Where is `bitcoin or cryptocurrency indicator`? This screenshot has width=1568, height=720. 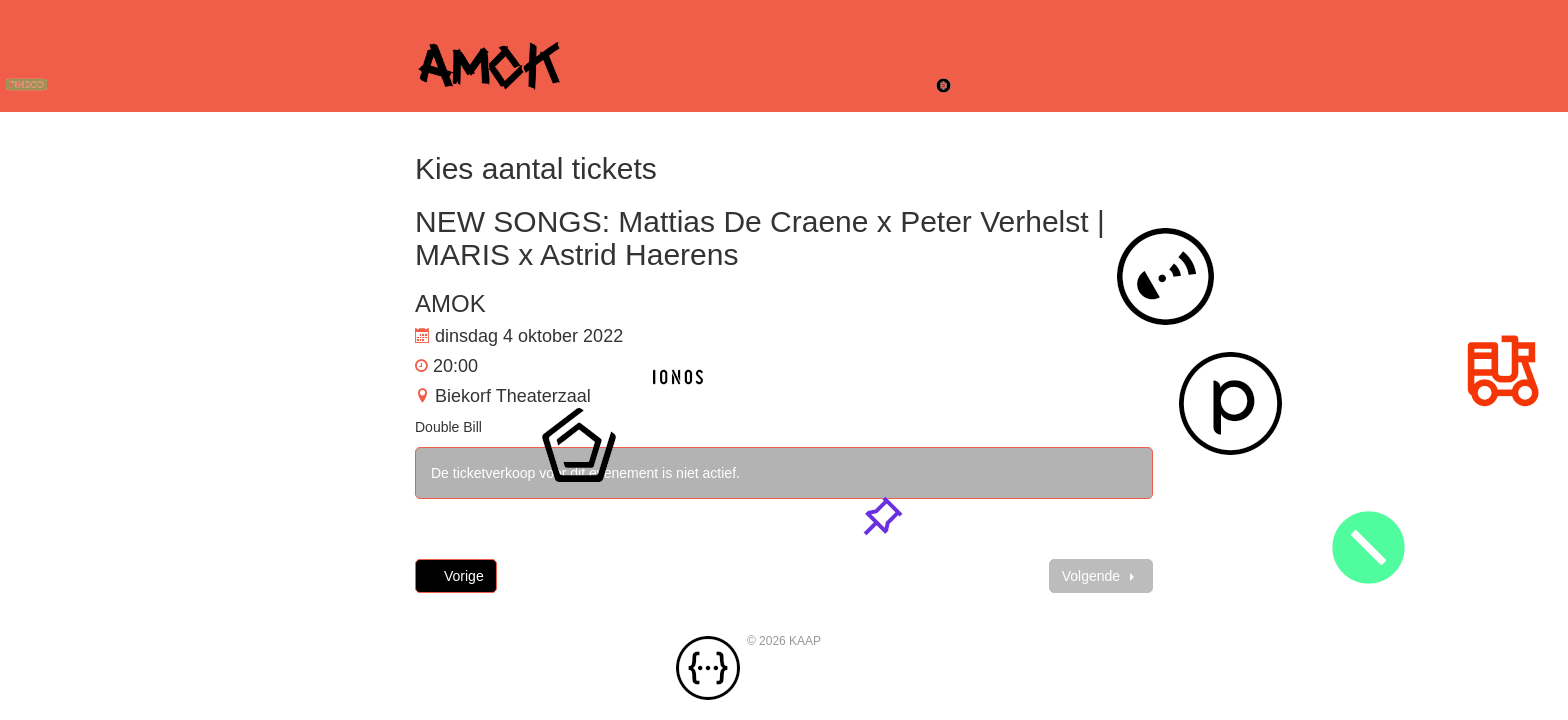
bitcoin or cryptocurrency indicator is located at coordinates (943, 85).